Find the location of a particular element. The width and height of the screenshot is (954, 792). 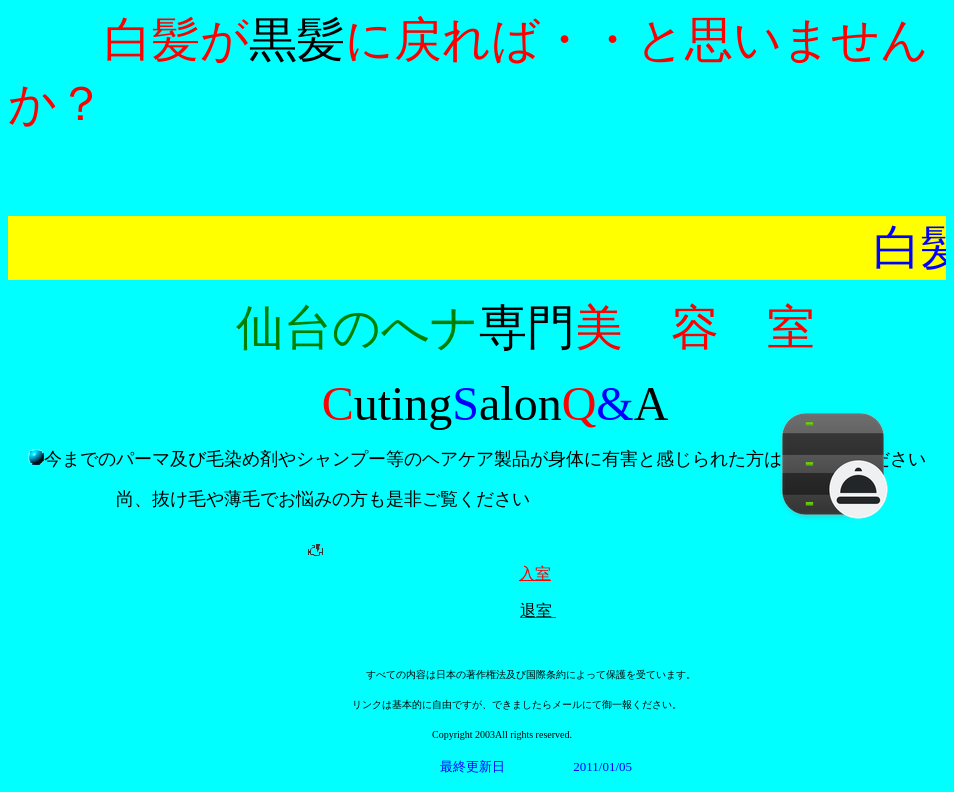

check engine diagnostic alerts is located at coordinates (315, 551).